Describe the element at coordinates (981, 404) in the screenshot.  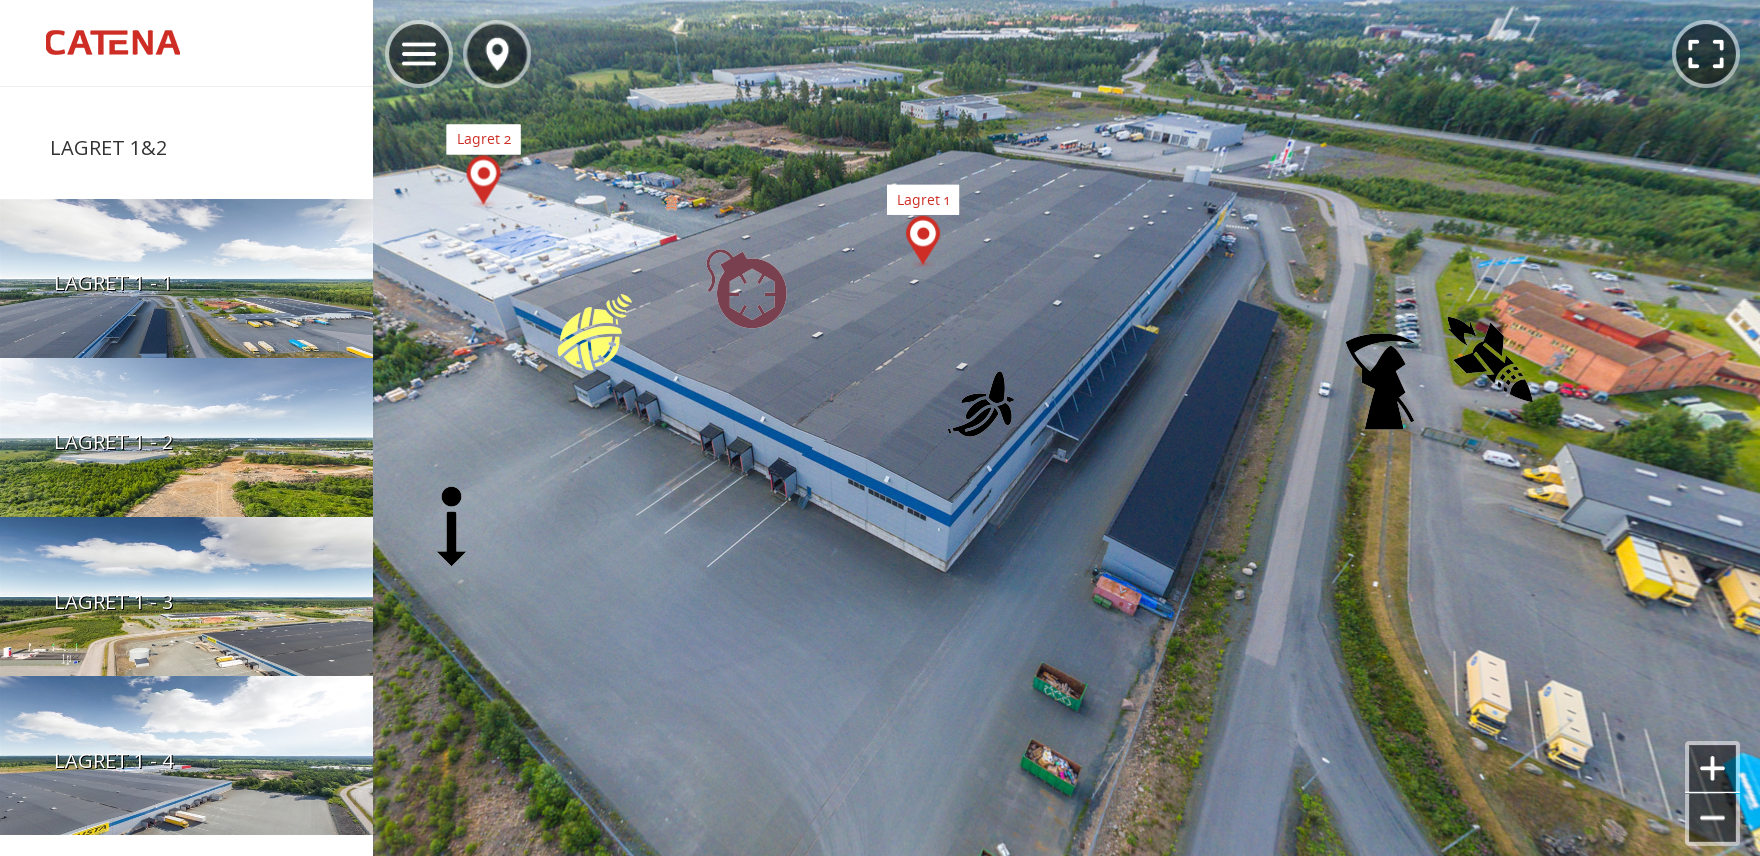
I see `food or fruit category in a game inventory` at that location.